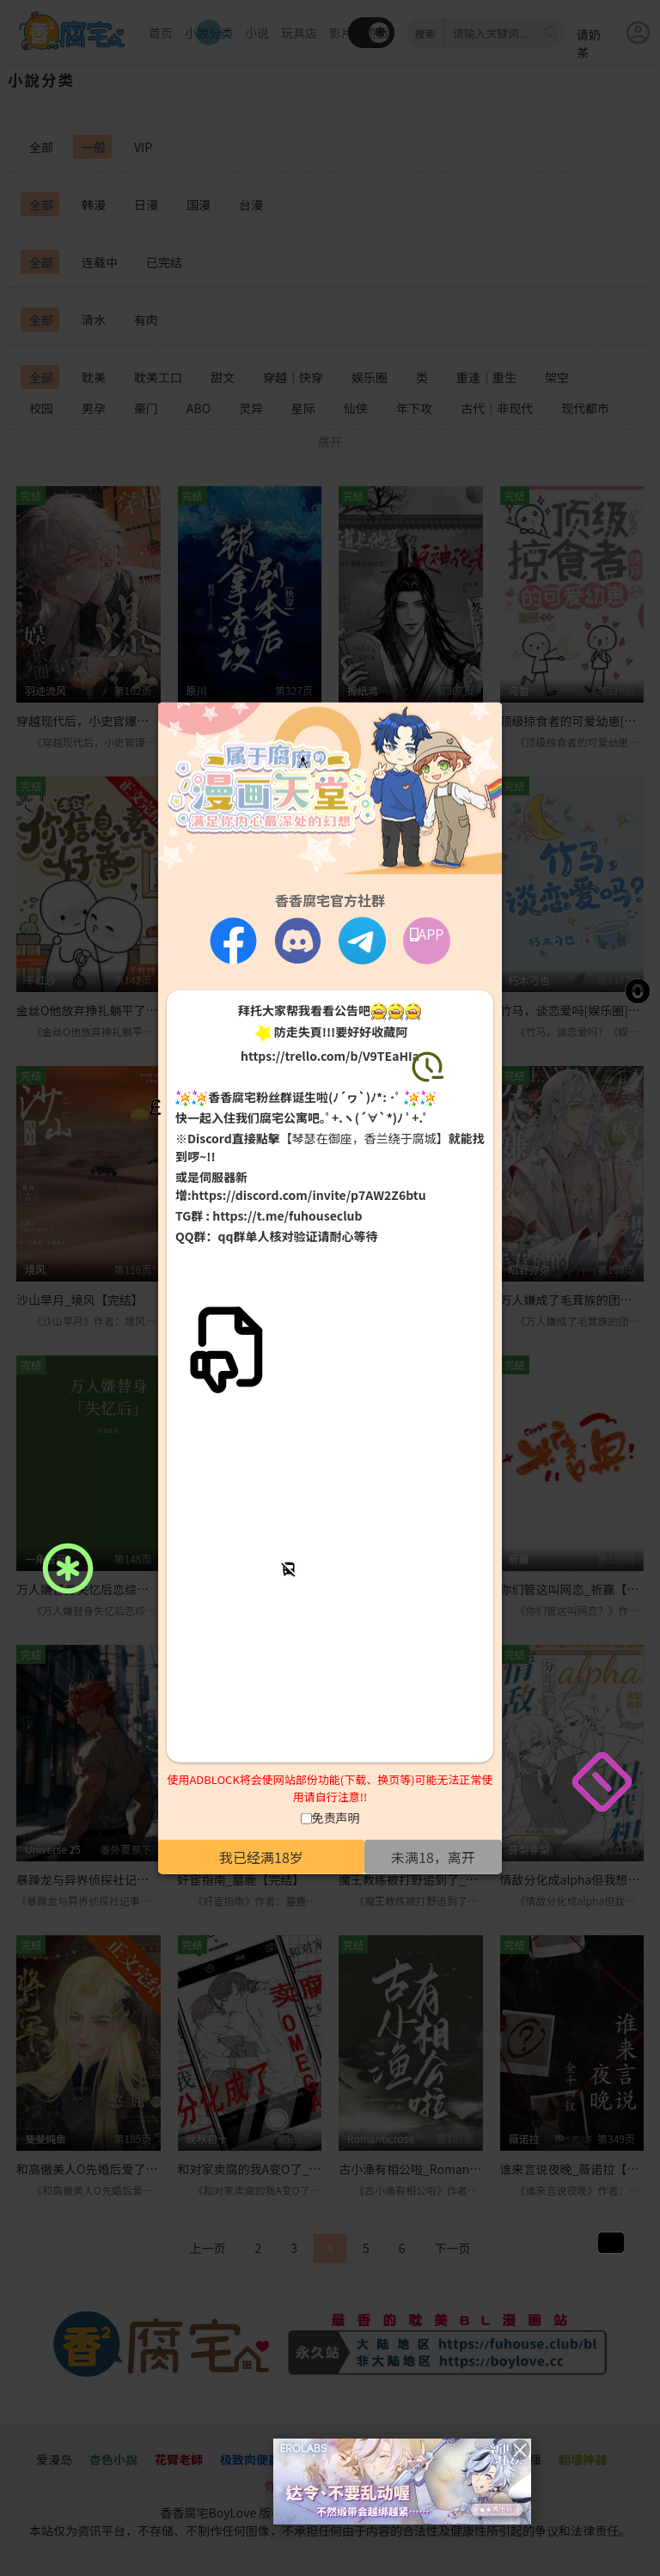 The image size is (660, 2576). I want to click on indicates british pound currency, so click(155, 1106).